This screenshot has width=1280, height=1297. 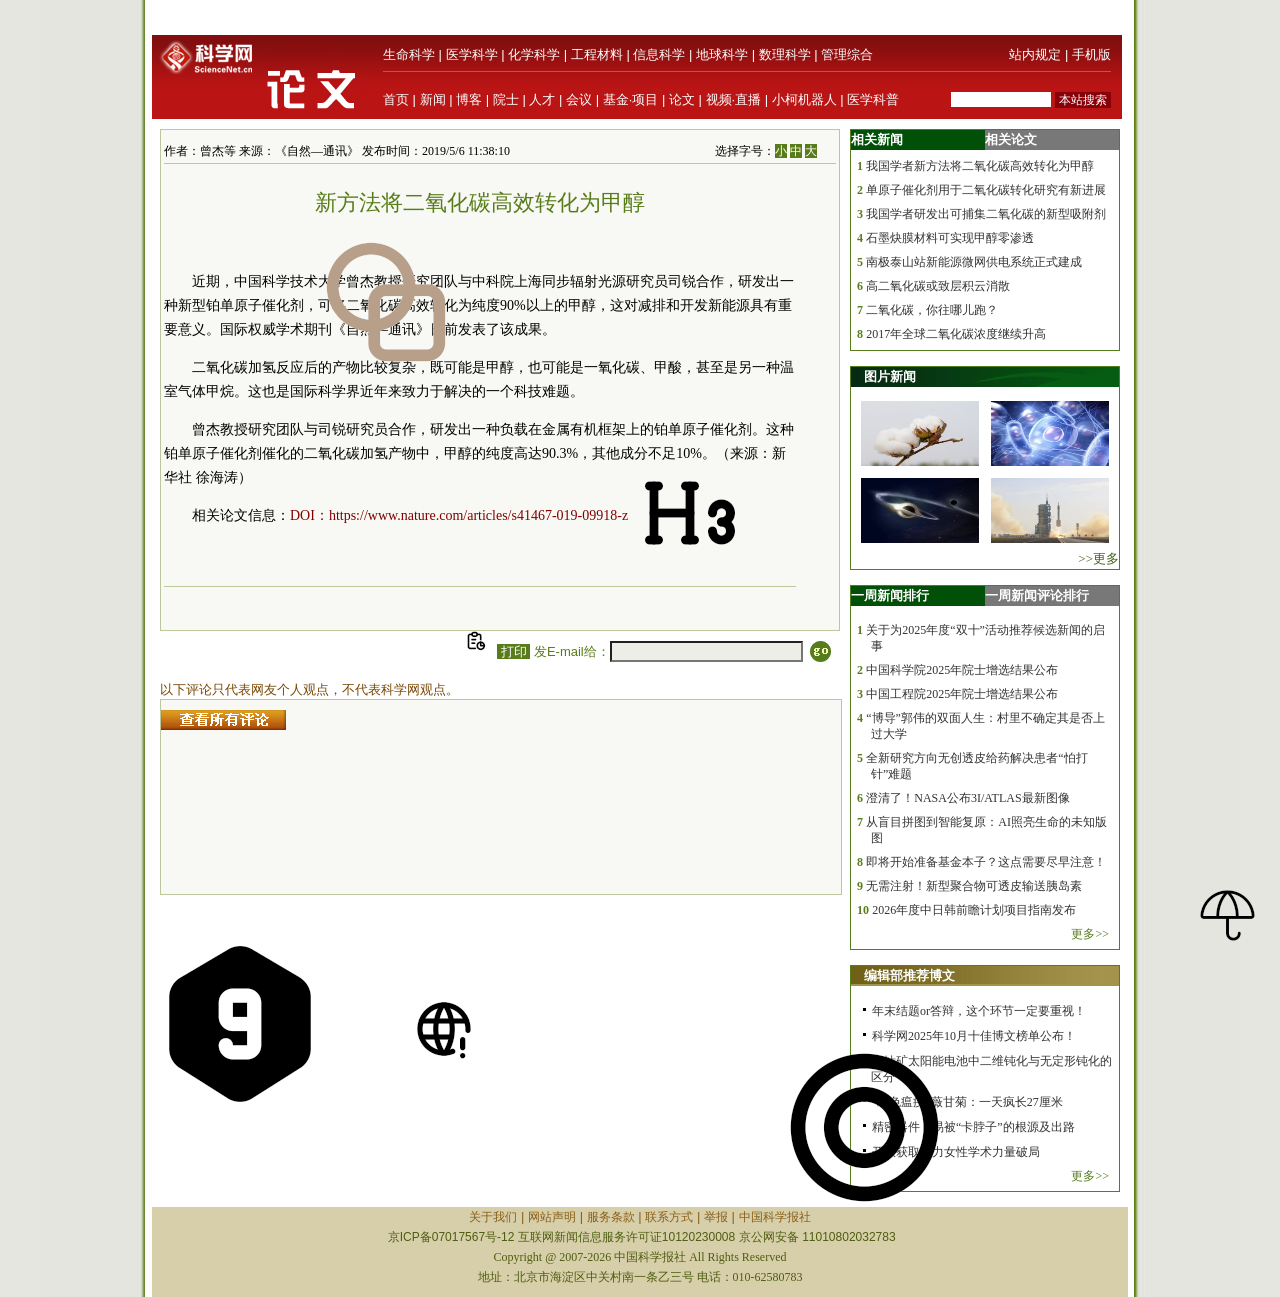 What do you see at coordinates (690, 513) in the screenshot?
I see `apply heading level 3 text formatting` at bounding box center [690, 513].